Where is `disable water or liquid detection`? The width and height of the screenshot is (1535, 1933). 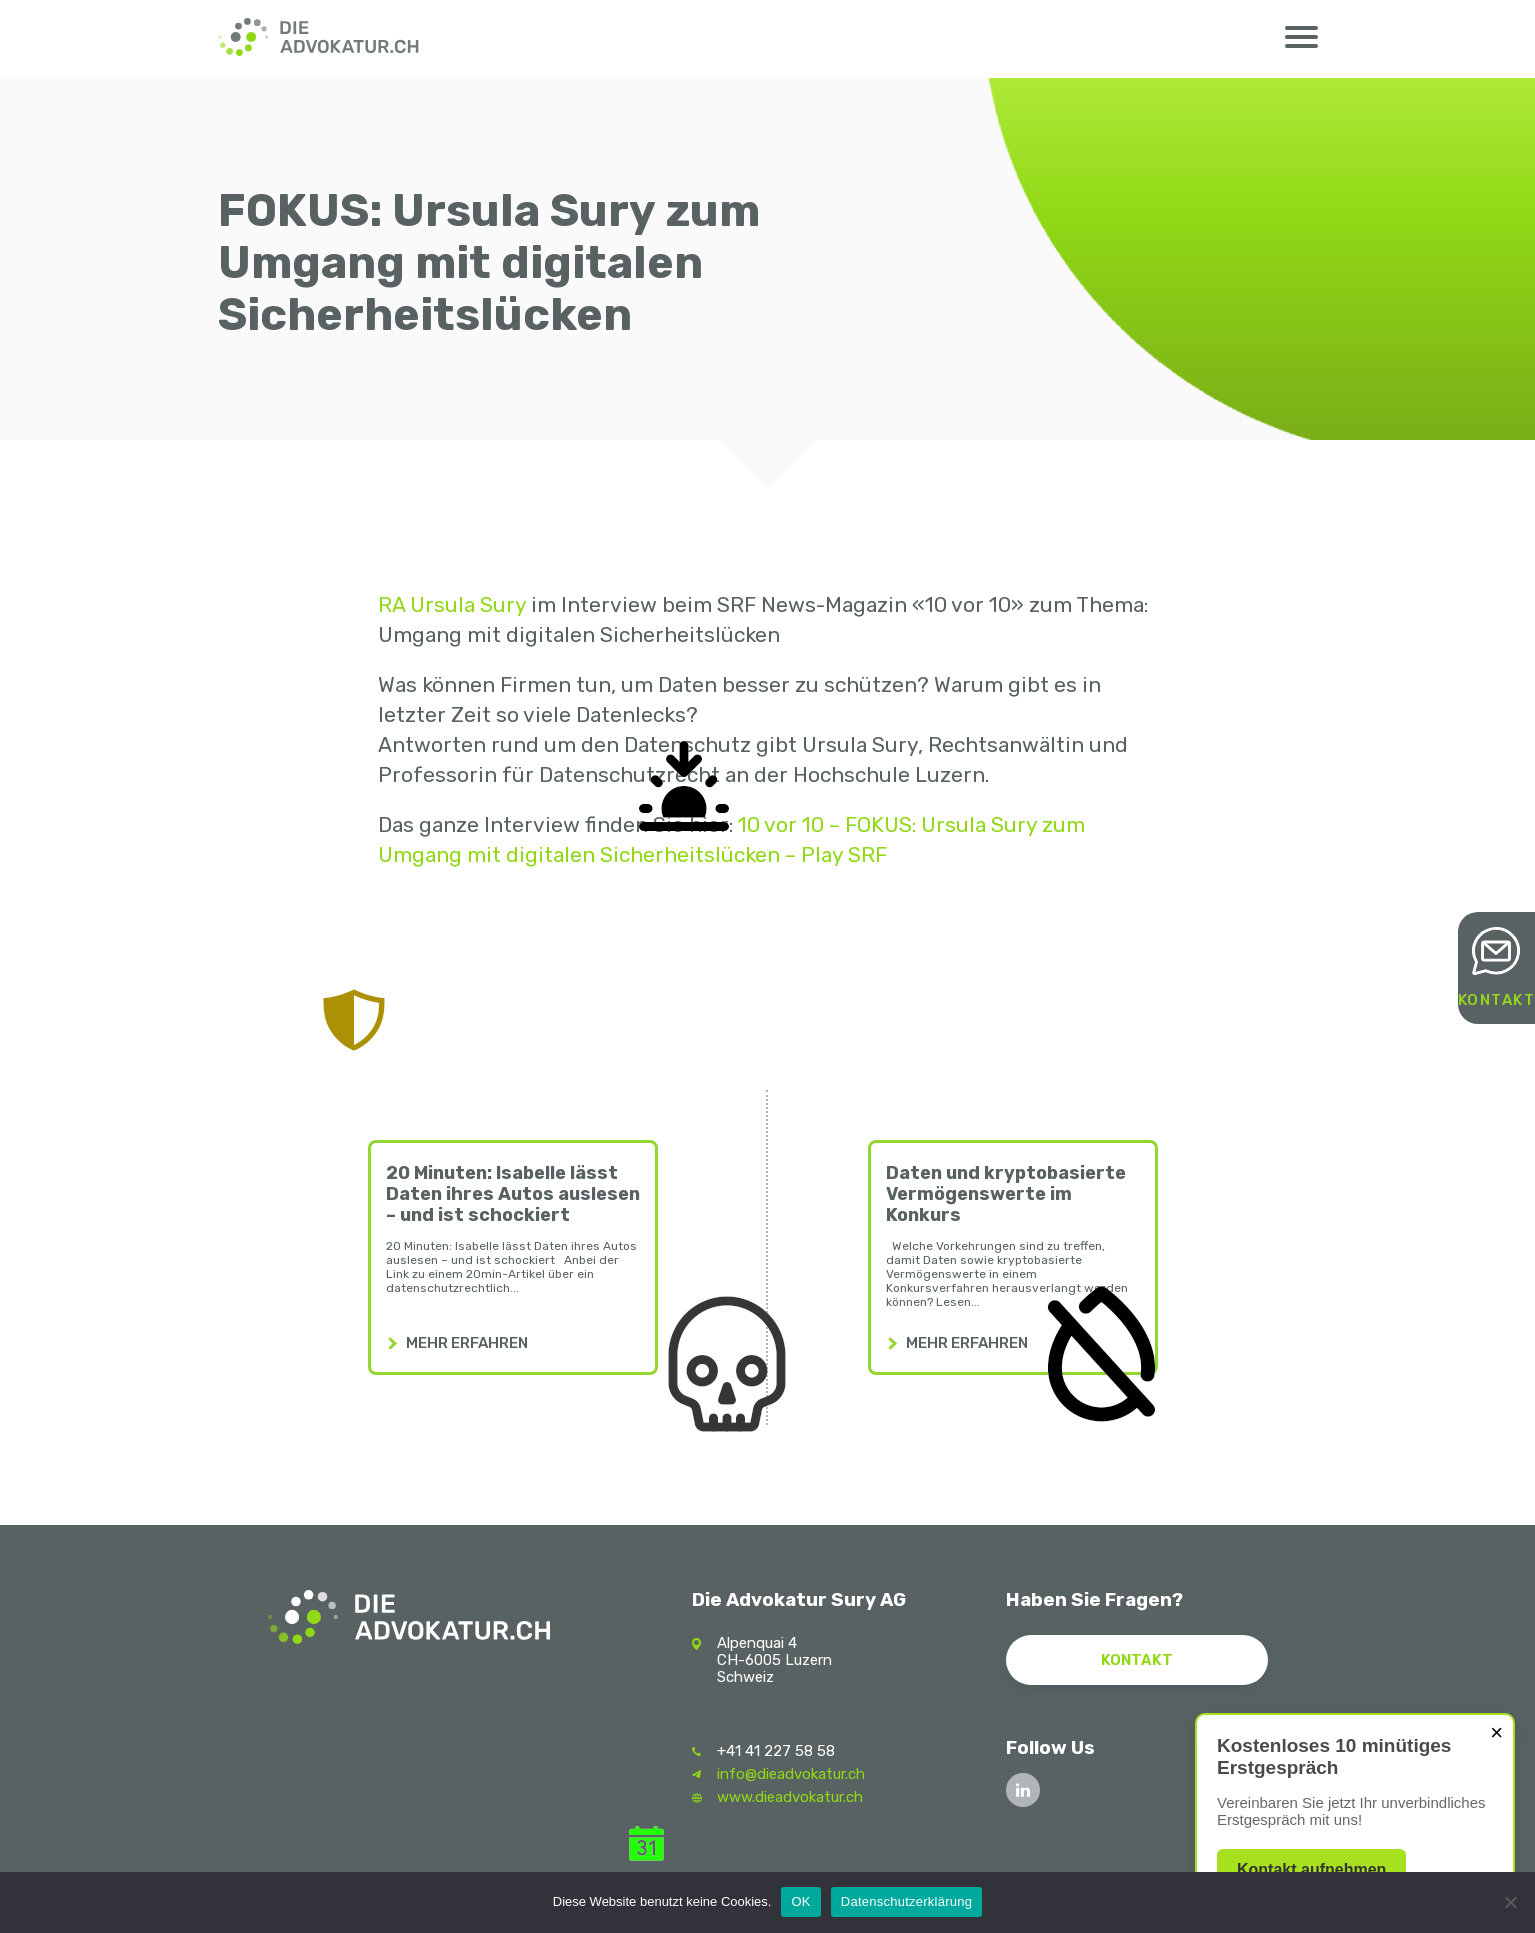 disable water or liquid detection is located at coordinates (1101, 1358).